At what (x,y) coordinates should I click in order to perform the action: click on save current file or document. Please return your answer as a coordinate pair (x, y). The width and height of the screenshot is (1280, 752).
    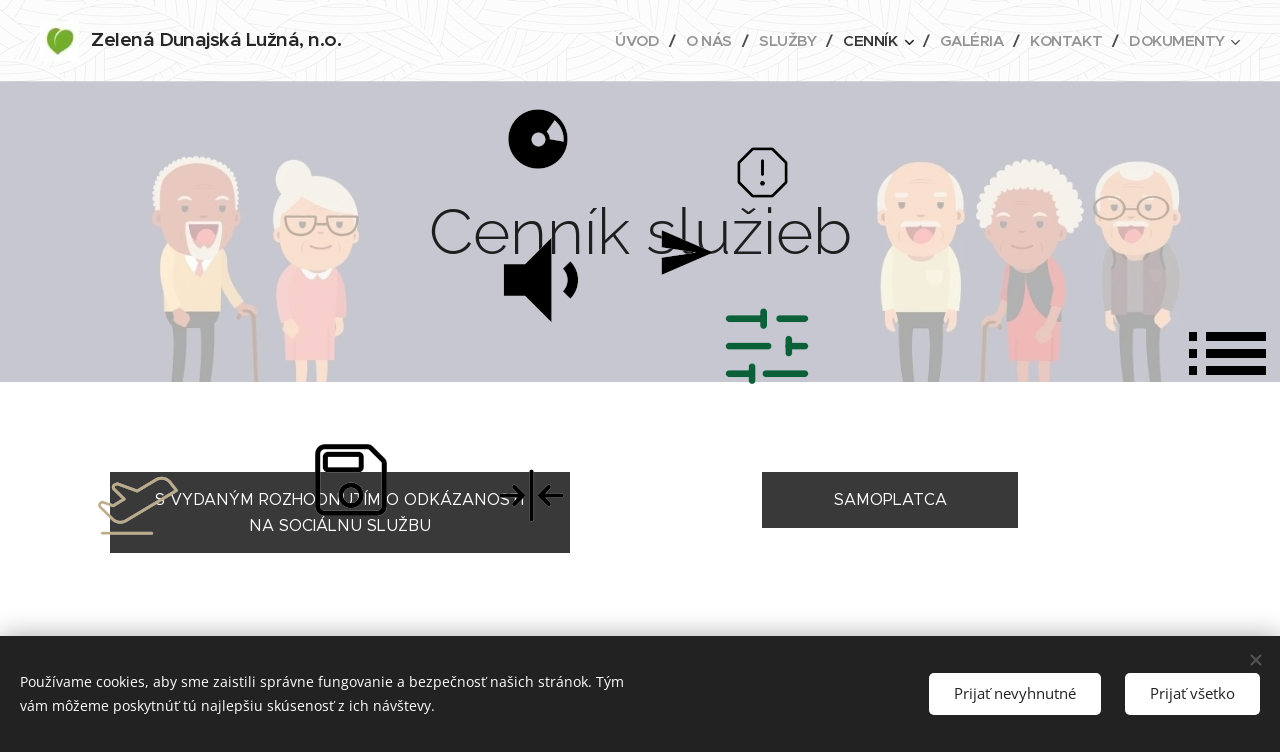
    Looking at the image, I should click on (351, 480).